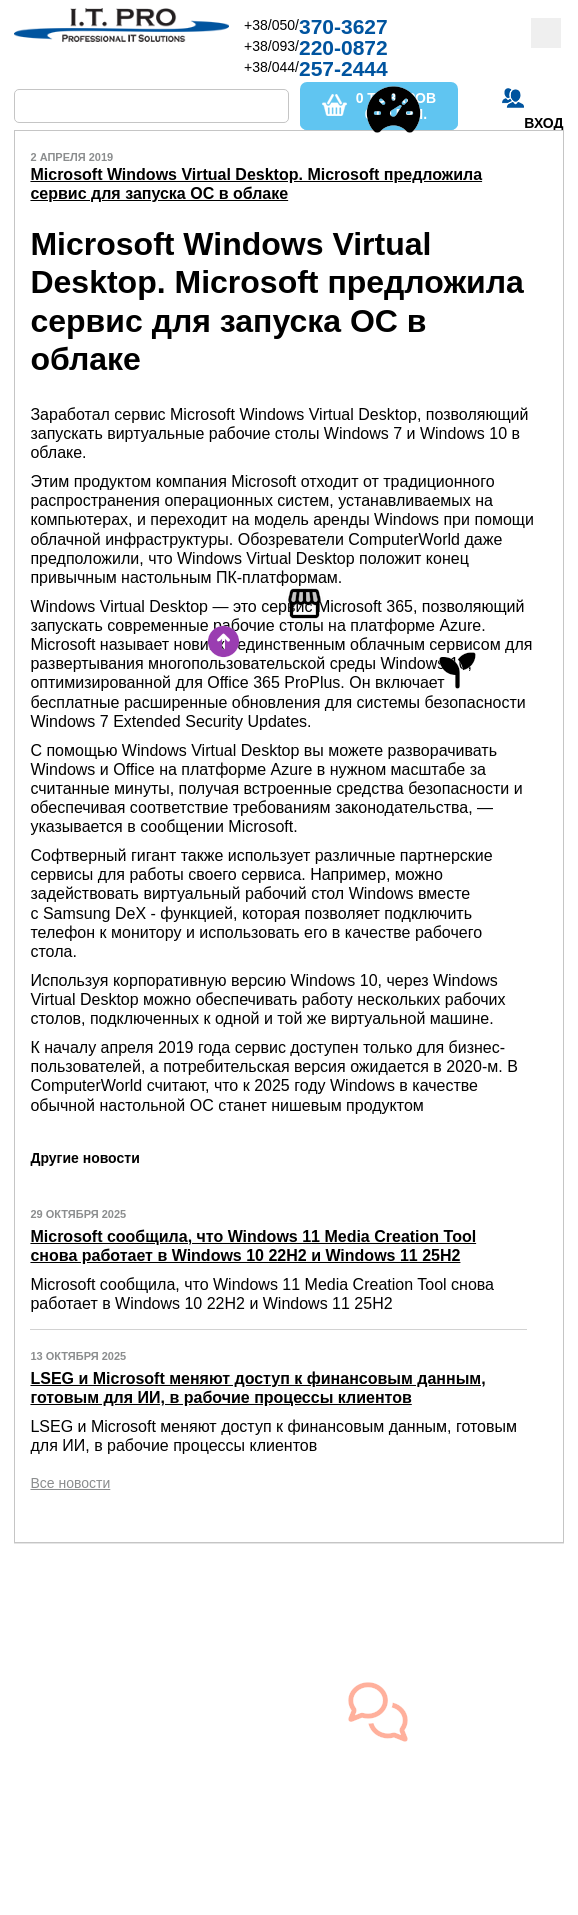 This screenshot has height=1915, width=578. I want to click on browse nearby shops or stores, so click(304, 603).